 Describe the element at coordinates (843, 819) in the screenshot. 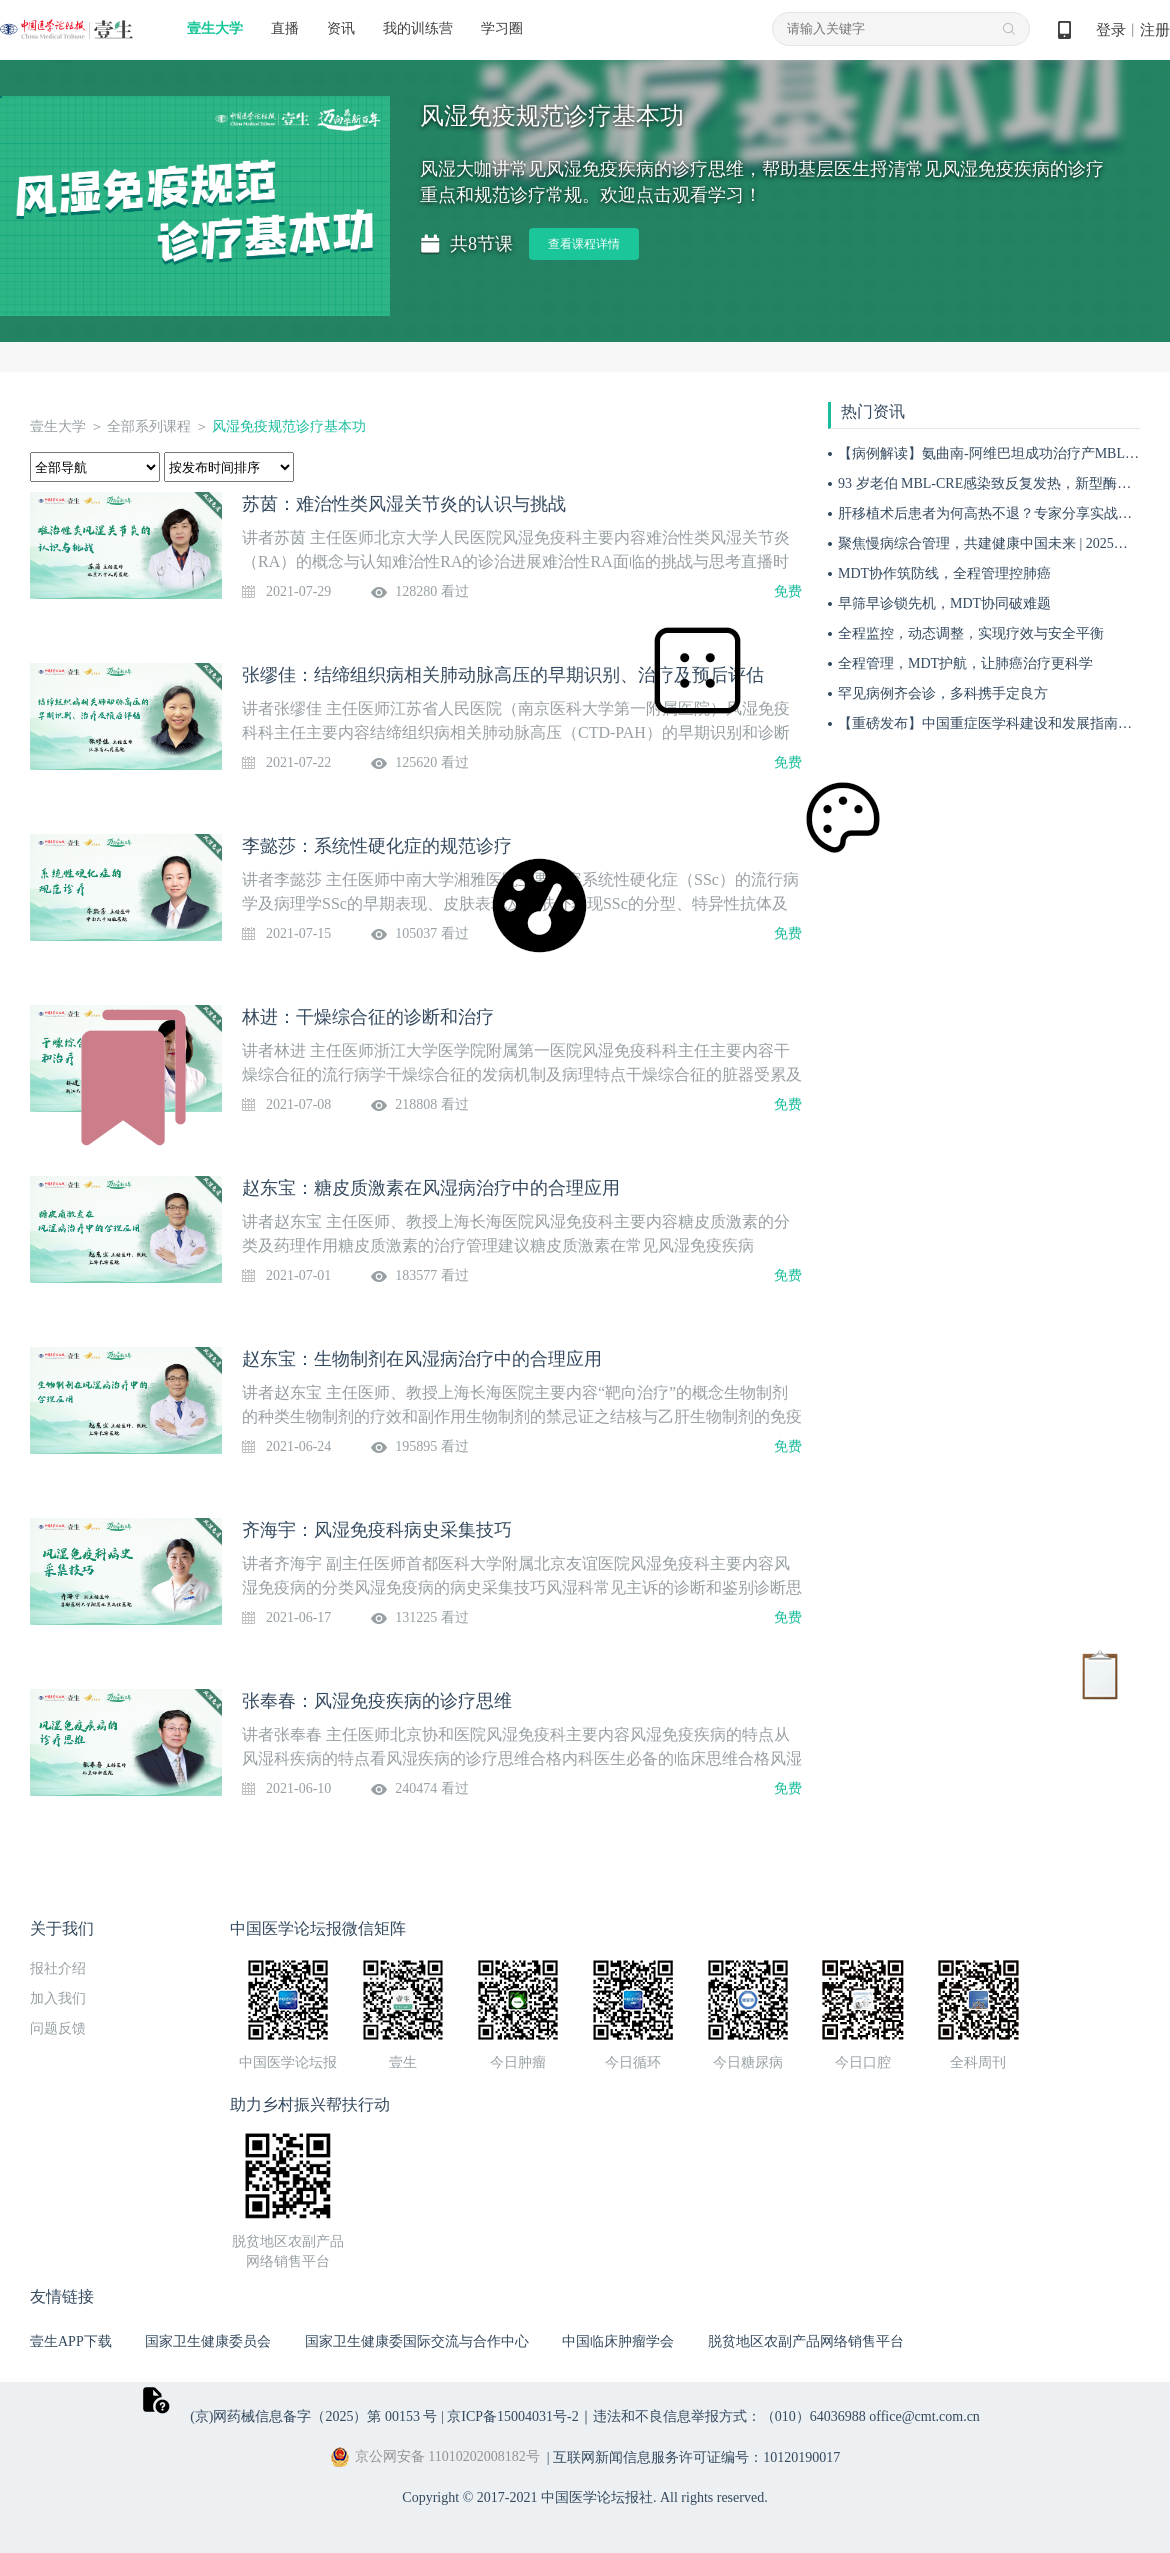

I see `access color or theme customization options` at that location.